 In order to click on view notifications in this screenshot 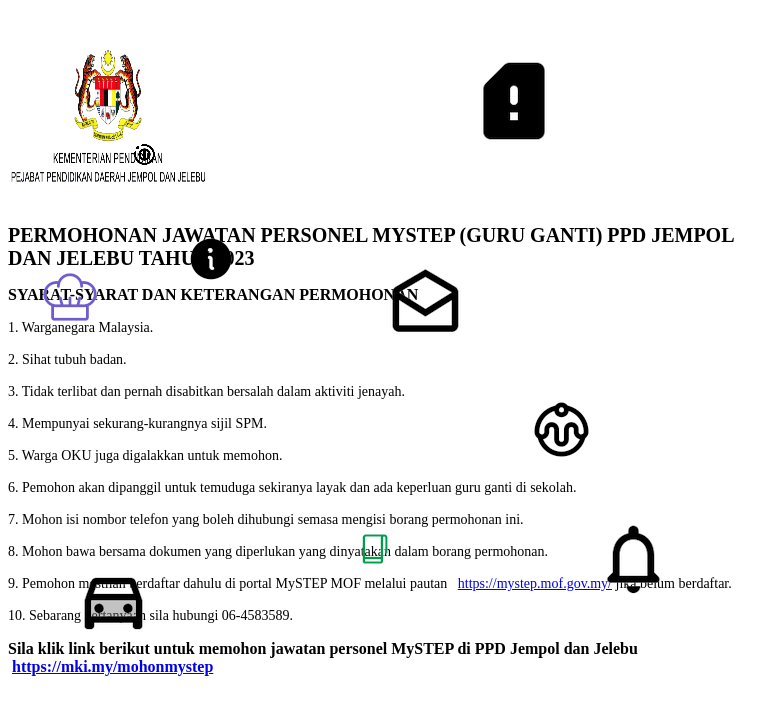, I will do `click(633, 558)`.